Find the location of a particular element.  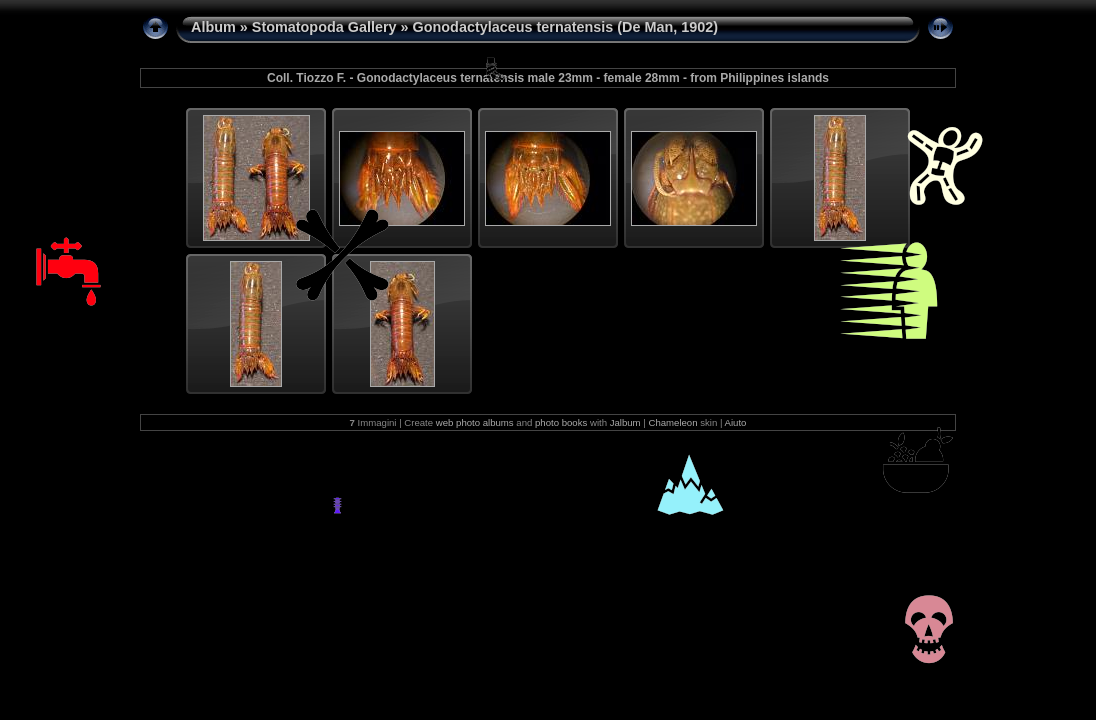

indicates foot injury or bandaged condition is located at coordinates (497, 69).